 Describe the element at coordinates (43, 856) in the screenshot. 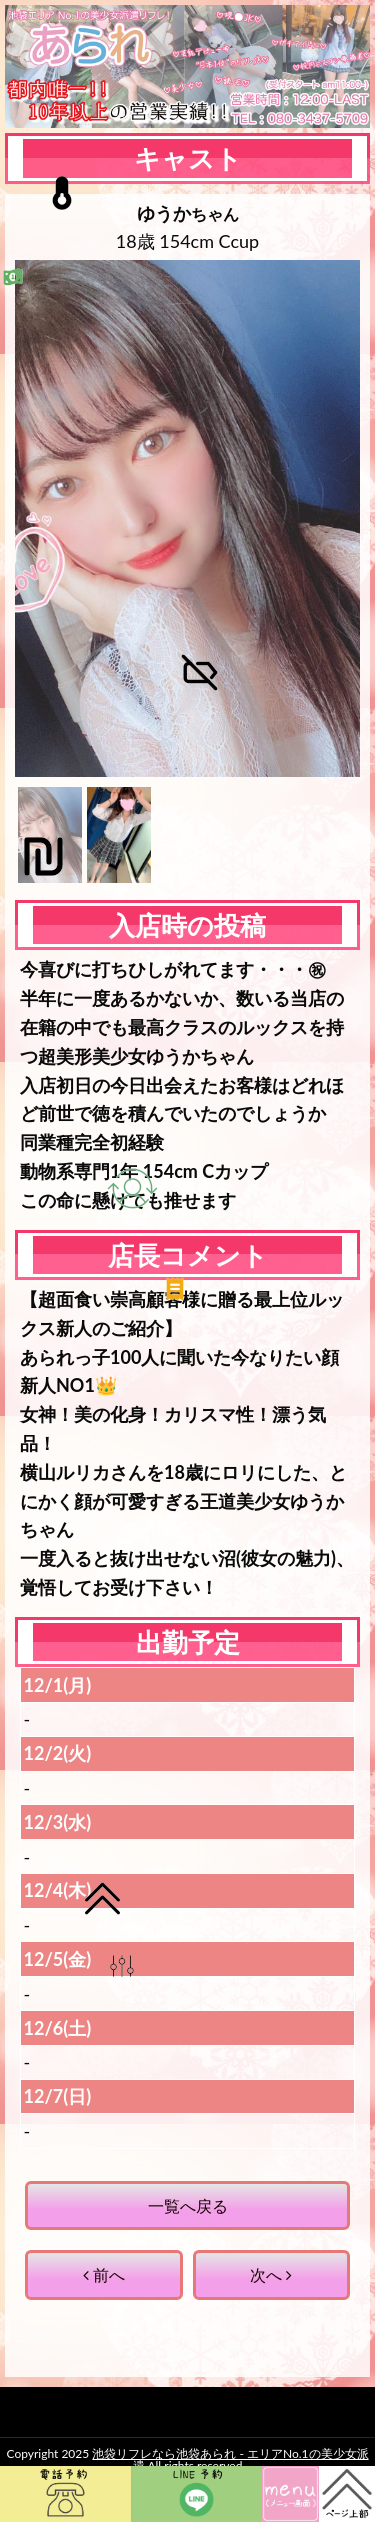

I see `indicates Israeli new shekel currency` at that location.